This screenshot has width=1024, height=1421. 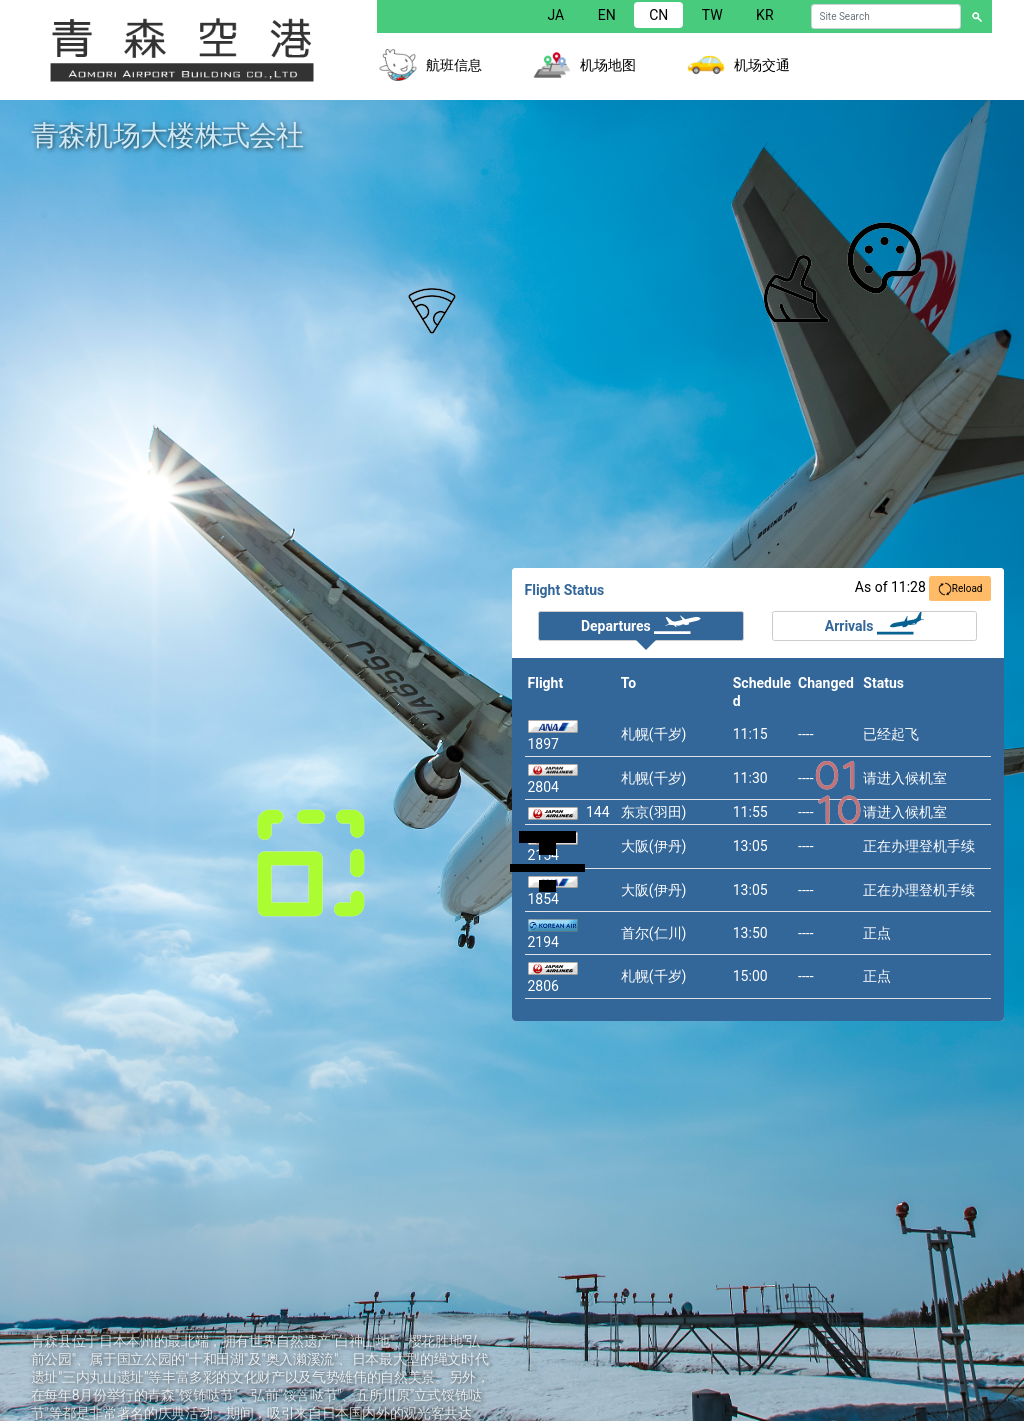 What do you see at coordinates (837, 792) in the screenshot?
I see `view or access binary/code data` at bounding box center [837, 792].